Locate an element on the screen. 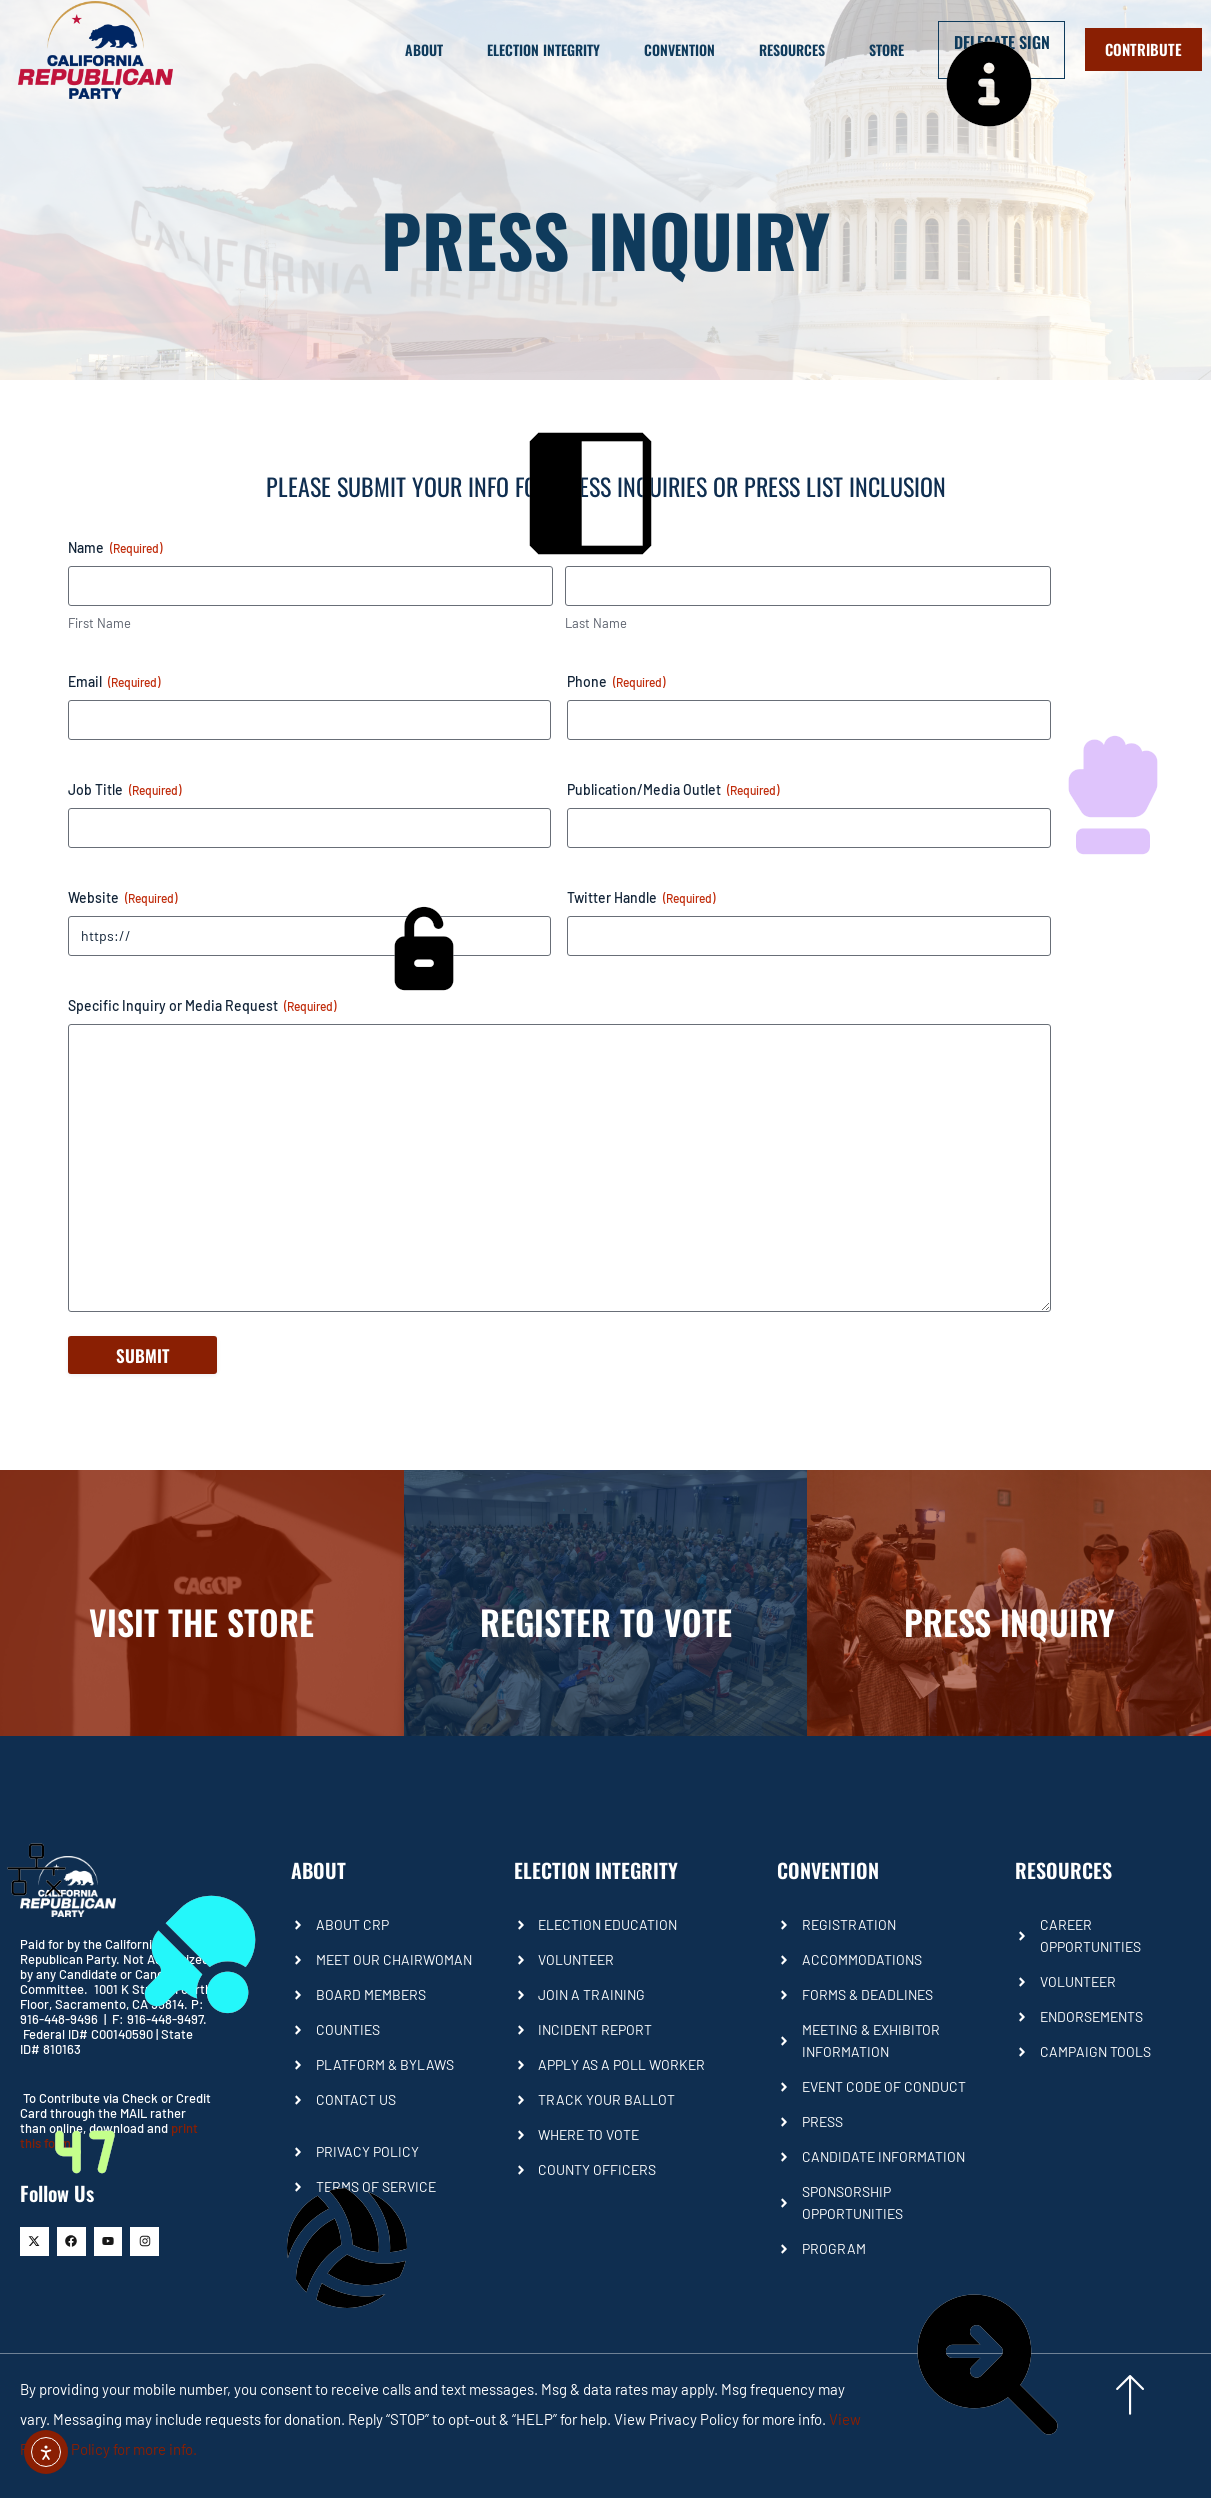  search and navigate to result is located at coordinates (987, 2364).